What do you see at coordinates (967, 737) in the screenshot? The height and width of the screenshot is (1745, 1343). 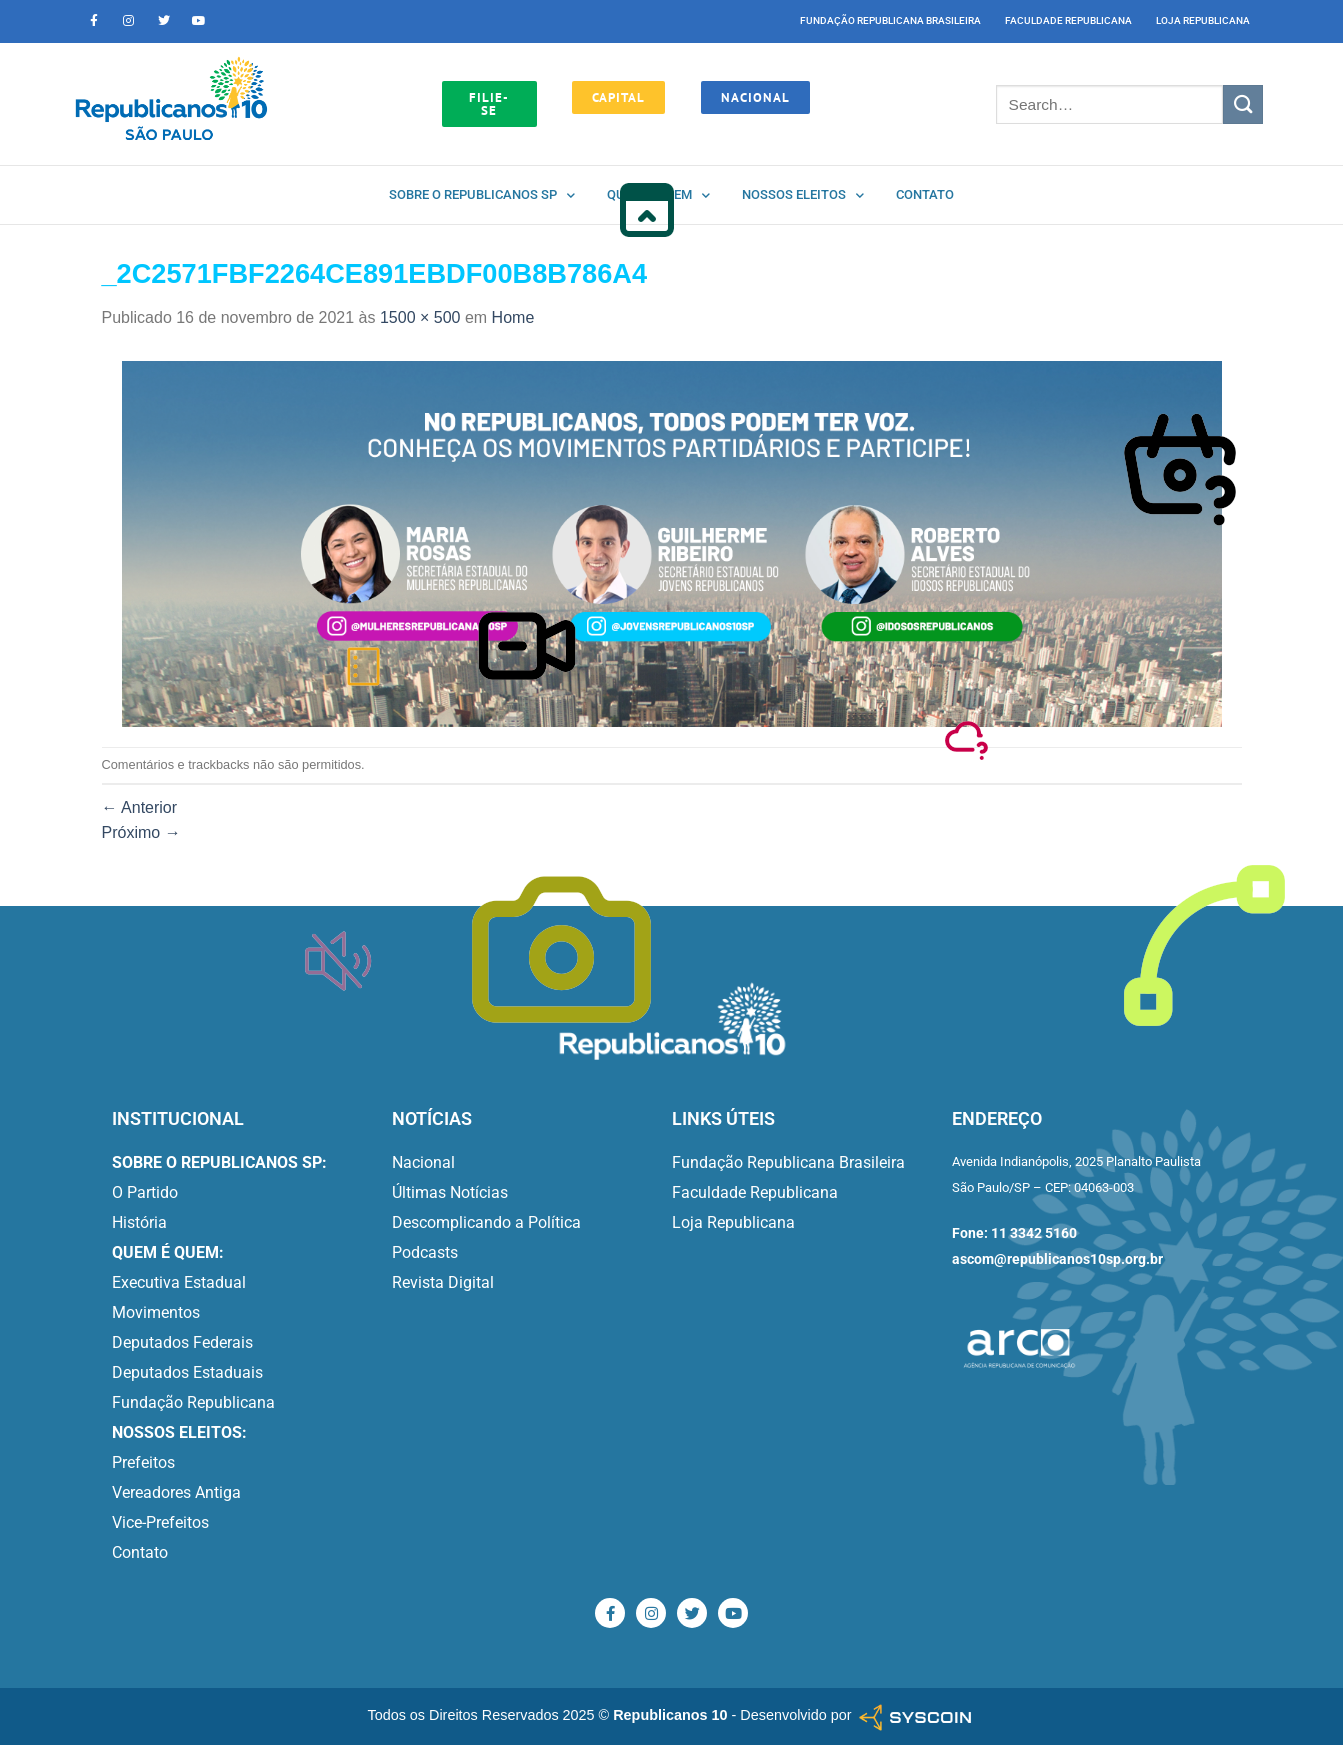 I see `cloud storage help or support` at bounding box center [967, 737].